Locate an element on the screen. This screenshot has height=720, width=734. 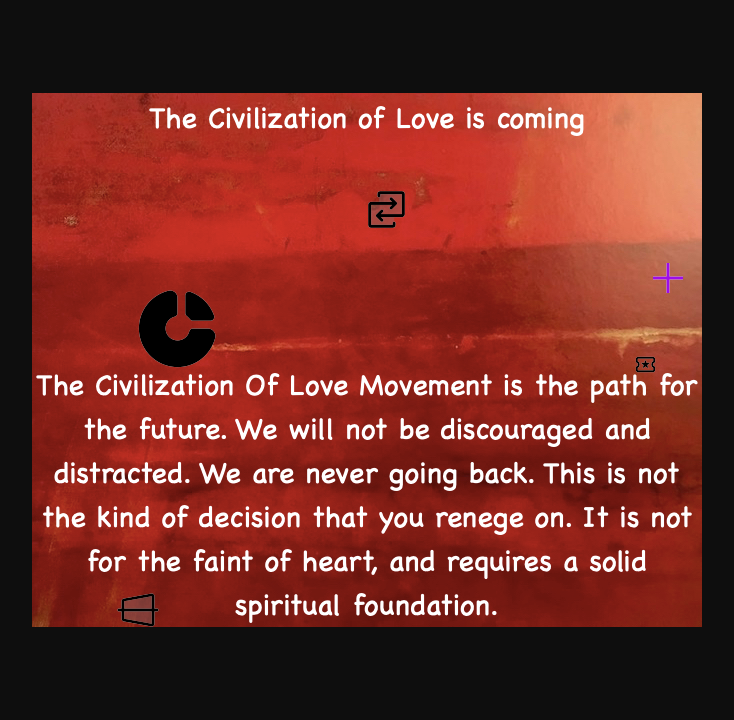
swap or exchange items is located at coordinates (386, 209).